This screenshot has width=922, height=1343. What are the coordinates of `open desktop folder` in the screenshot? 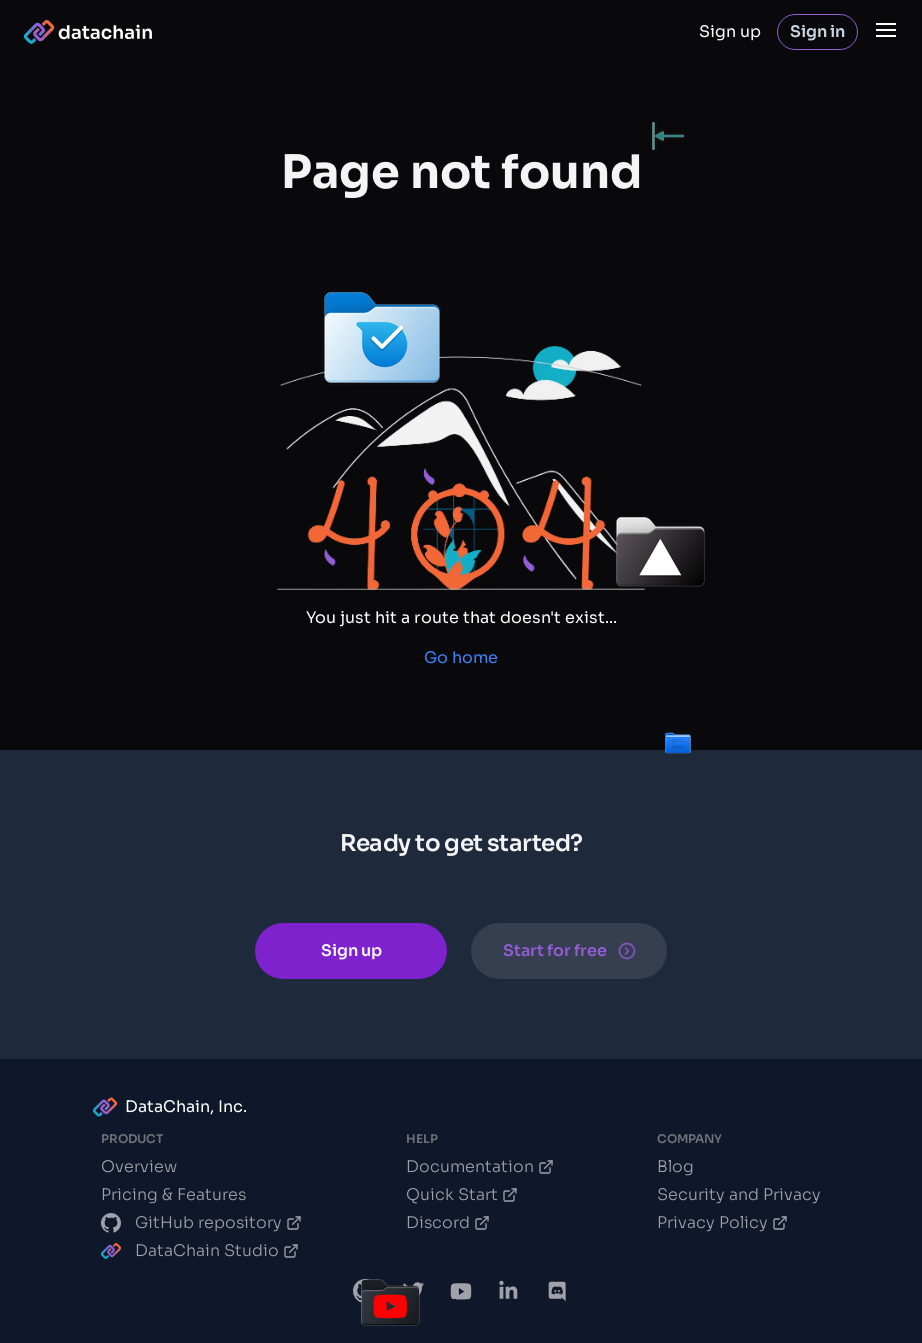 It's located at (678, 743).